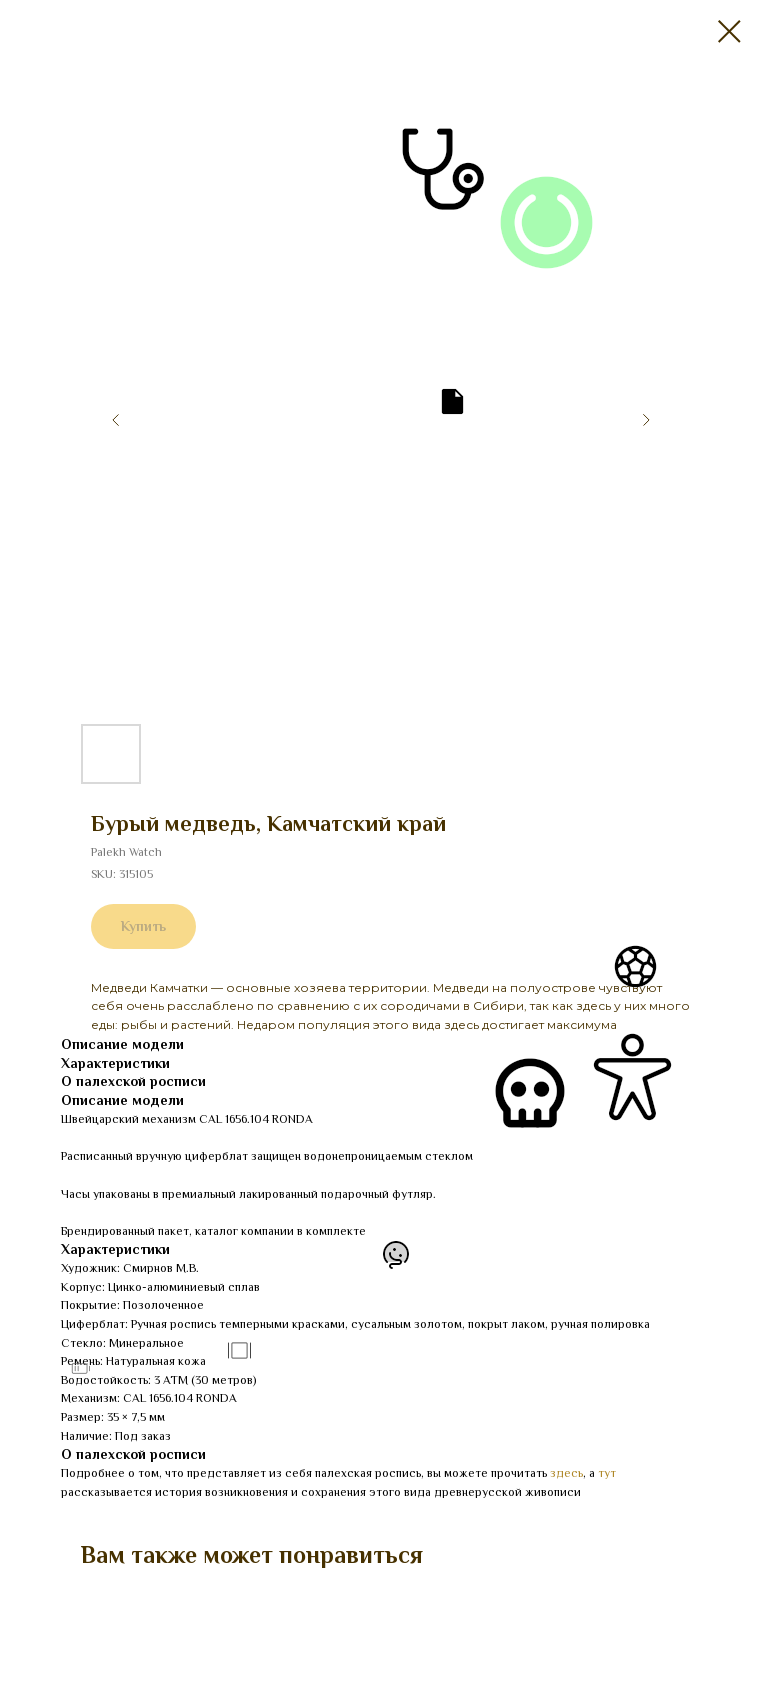 This screenshot has width=761, height=1698. I want to click on react with a melting or overwhelmed emoji, so click(396, 1254).